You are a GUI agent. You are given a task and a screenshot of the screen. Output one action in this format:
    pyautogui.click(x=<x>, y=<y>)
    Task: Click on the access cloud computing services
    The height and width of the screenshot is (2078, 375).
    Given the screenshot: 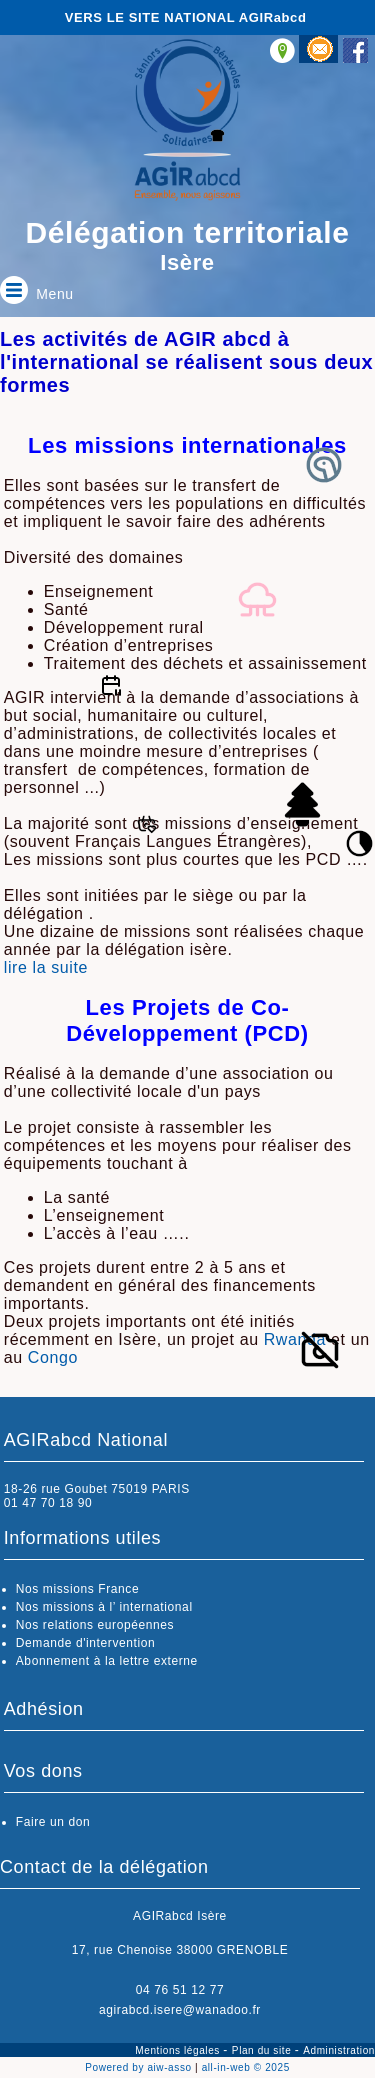 What is the action you would take?
    pyautogui.click(x=257, y=599)
    